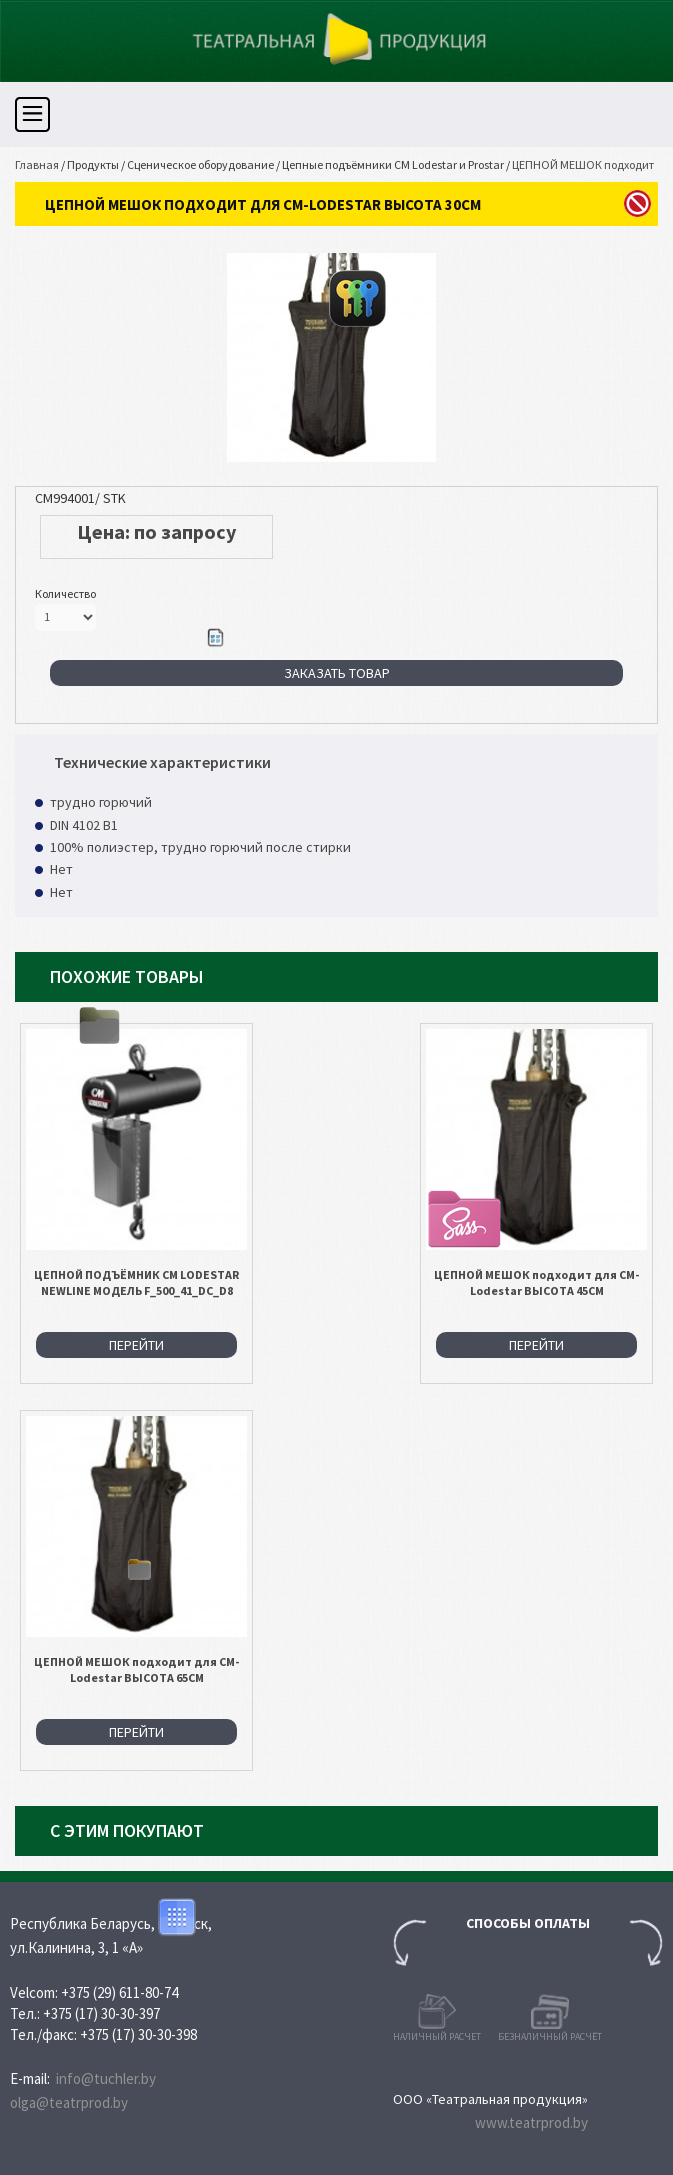 The height and width of the screenshot is (2175, 673). I want to click on folder containing sass stylesheet files, so click(464, 1221).